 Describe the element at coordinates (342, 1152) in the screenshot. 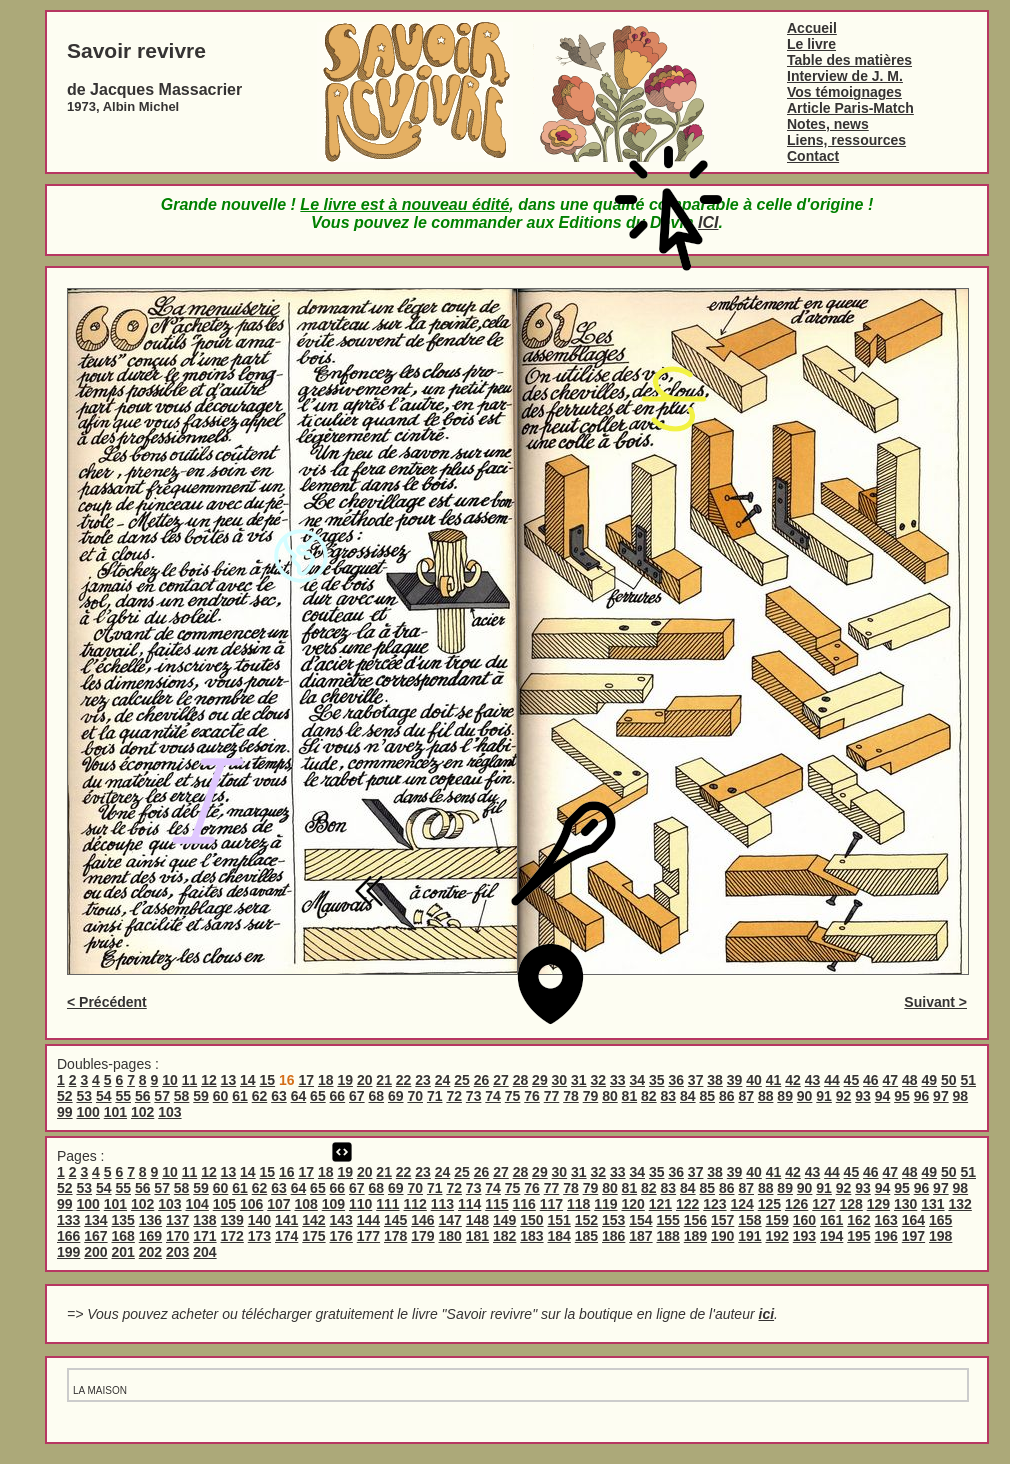

I see `view or edit source code` at that location.